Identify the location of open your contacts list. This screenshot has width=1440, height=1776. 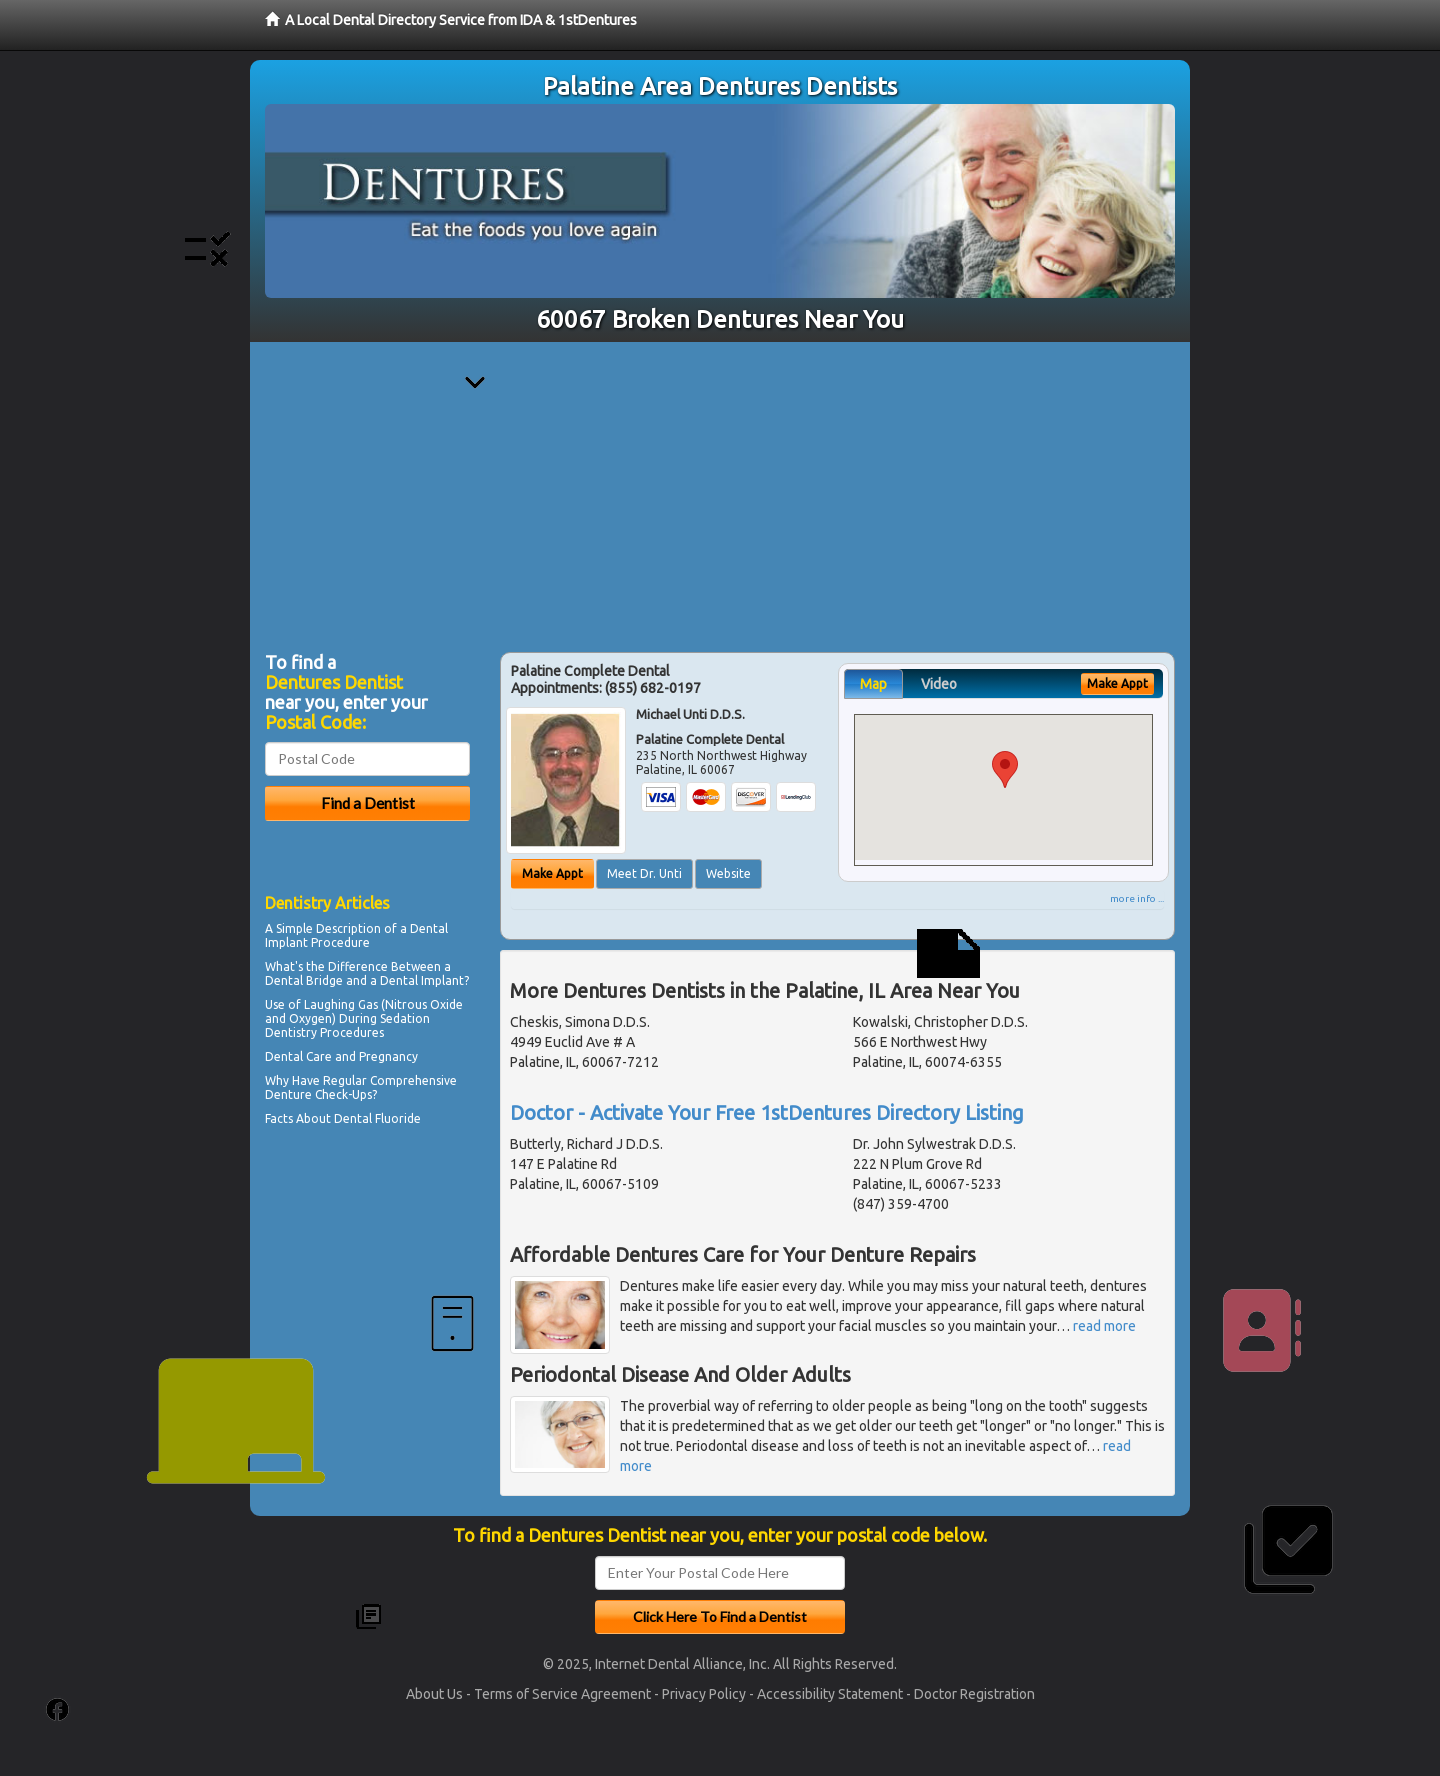
(1259, 1330).